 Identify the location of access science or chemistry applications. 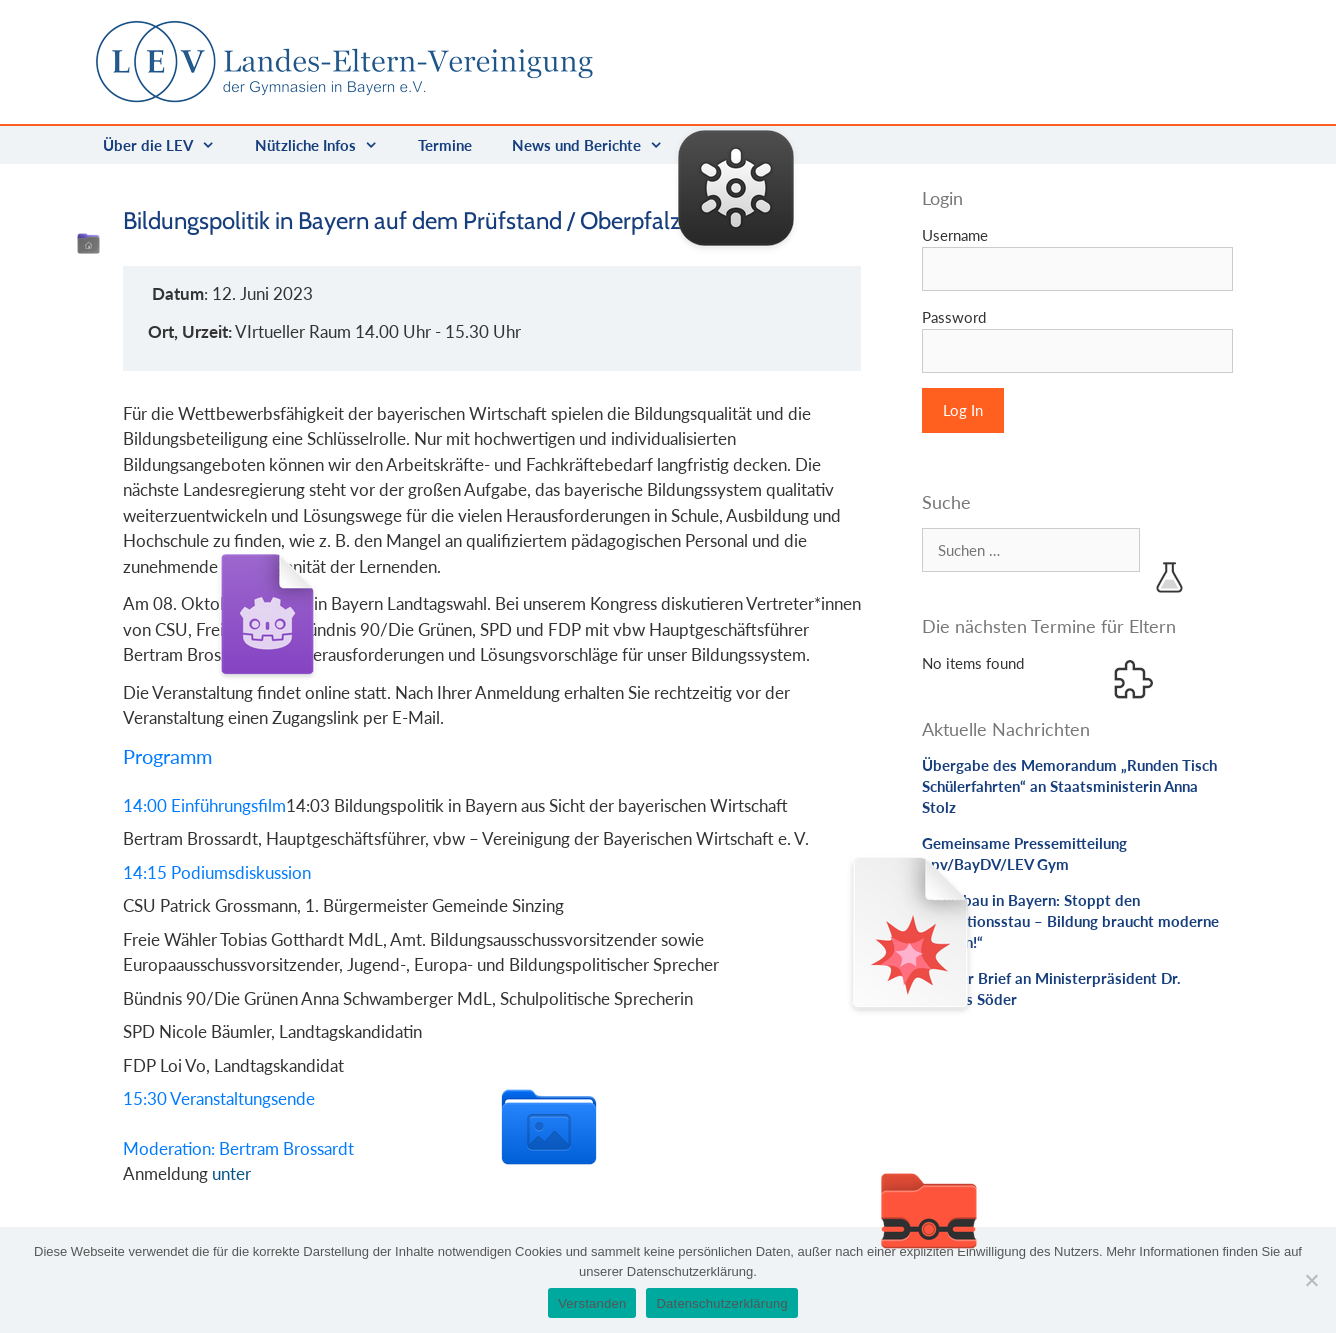
(1169, 577).